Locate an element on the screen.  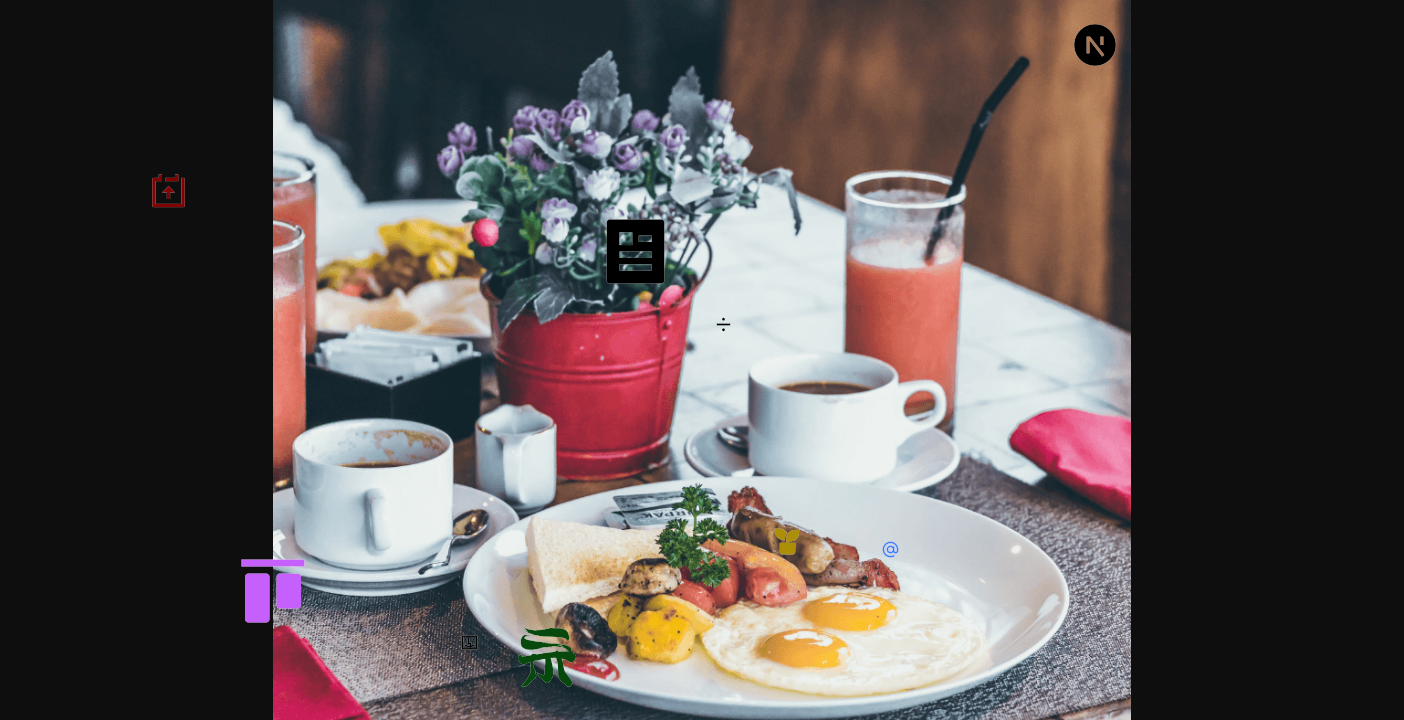
open Finder to browse files is located at coordinates (469, 642).